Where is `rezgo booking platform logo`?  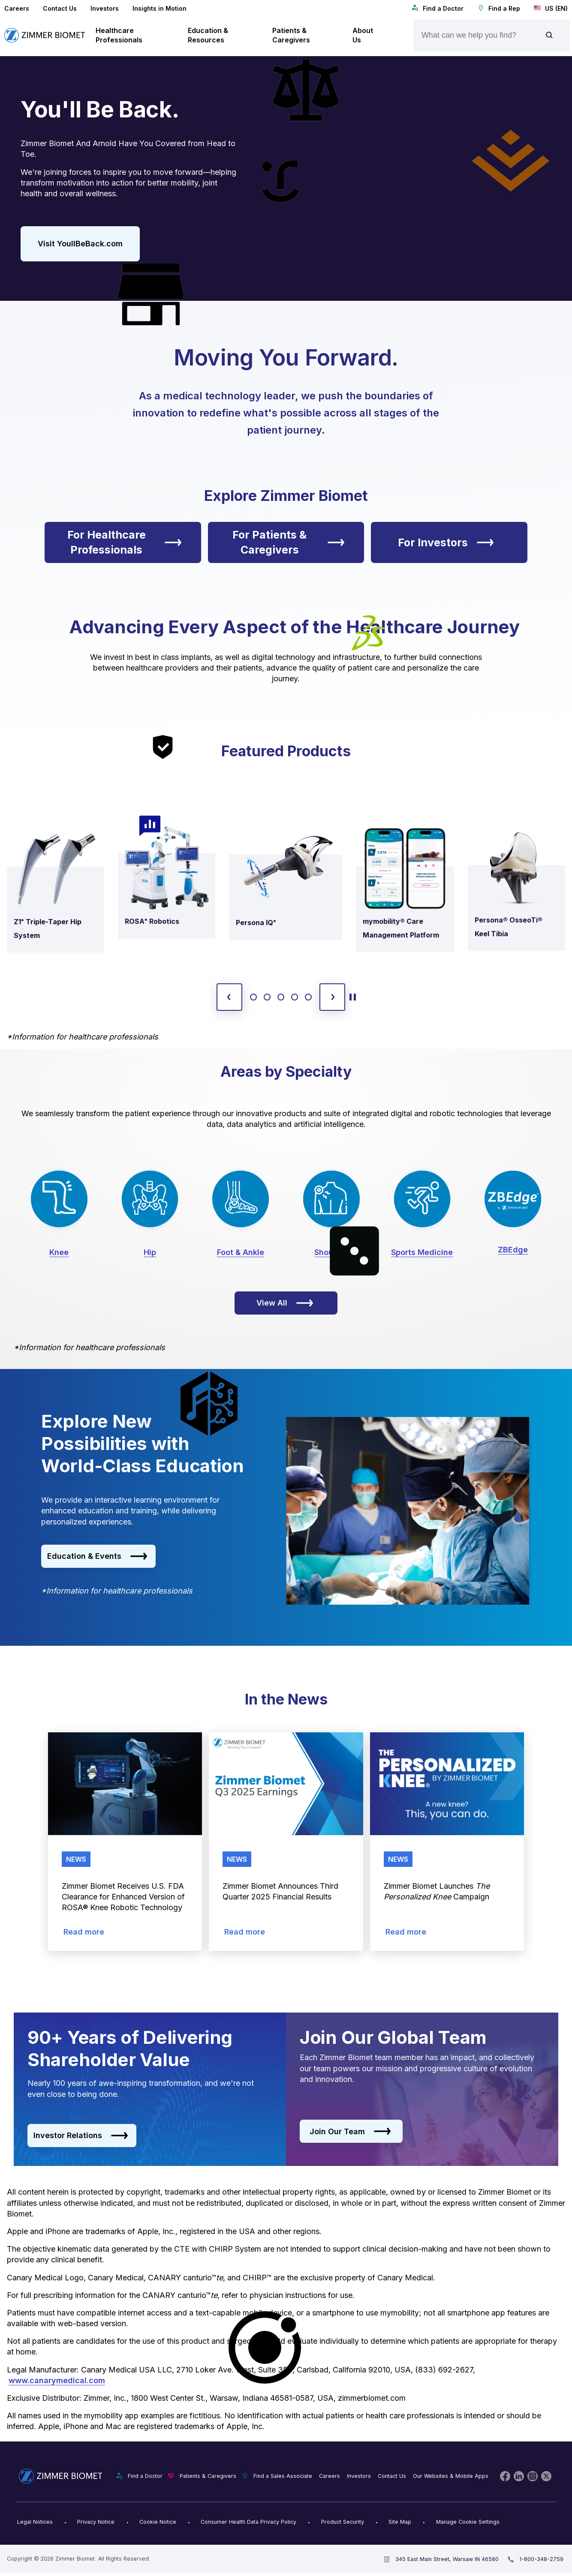 rezgo booking platform logo is located at coordinates (280, 181).